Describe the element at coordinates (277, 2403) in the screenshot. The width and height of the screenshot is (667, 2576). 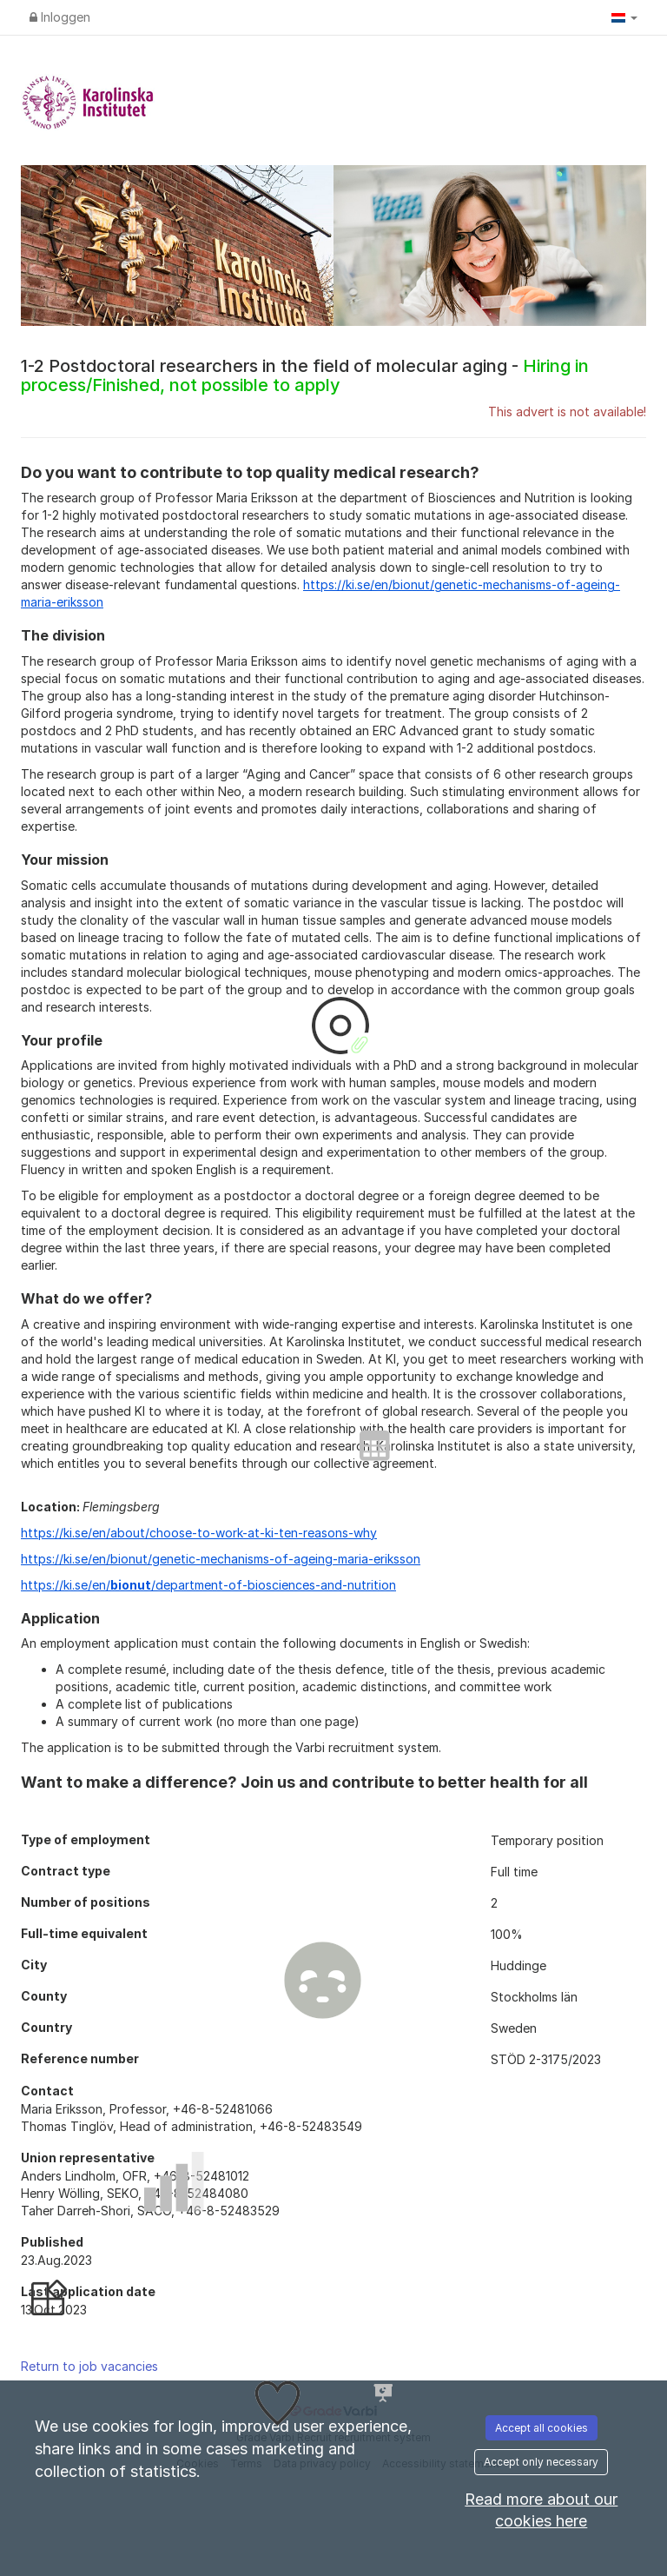
I see `add to favorites` at that location.